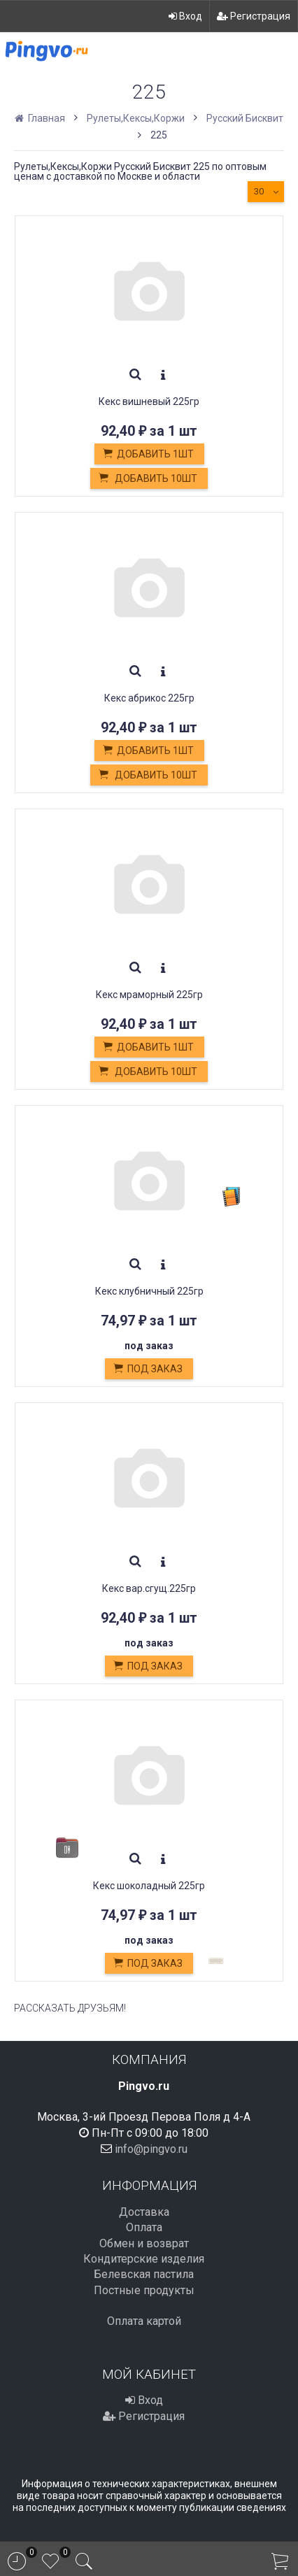  I want to click on connect a bluetooth keyboard, so click(215, 1961).